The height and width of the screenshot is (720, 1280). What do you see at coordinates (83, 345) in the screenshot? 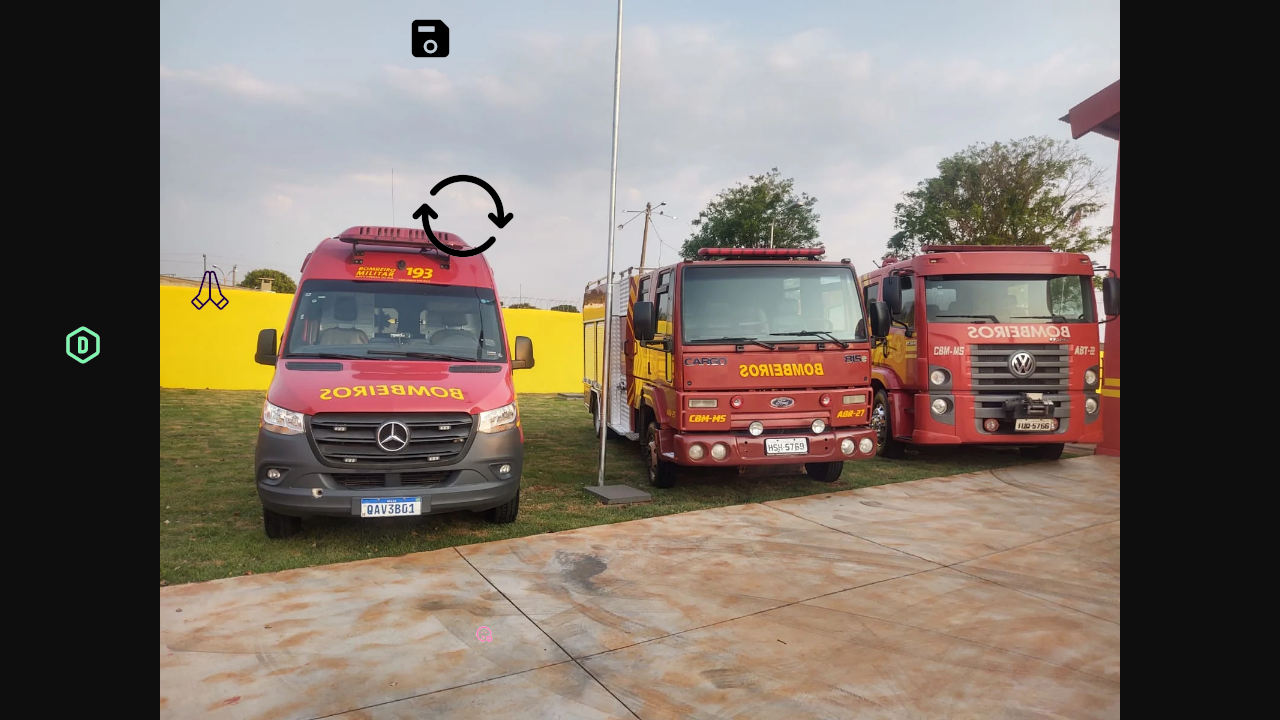
I see `app icon or logo featuring the letter D` at bounding box center [83, 345].